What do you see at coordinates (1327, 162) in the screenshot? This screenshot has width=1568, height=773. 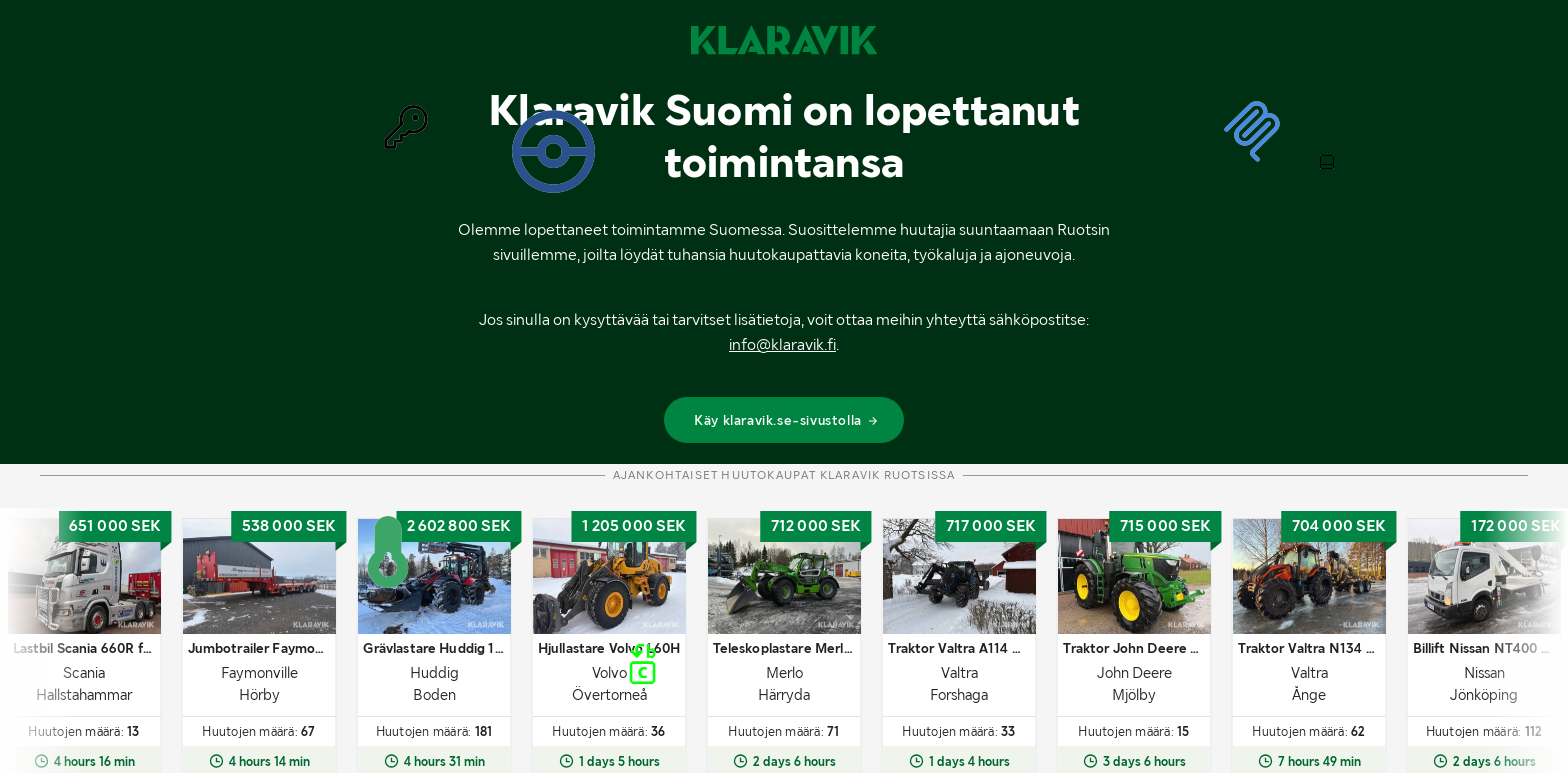 I see `hide the bottom panel` at bounding box center [1327, 162].